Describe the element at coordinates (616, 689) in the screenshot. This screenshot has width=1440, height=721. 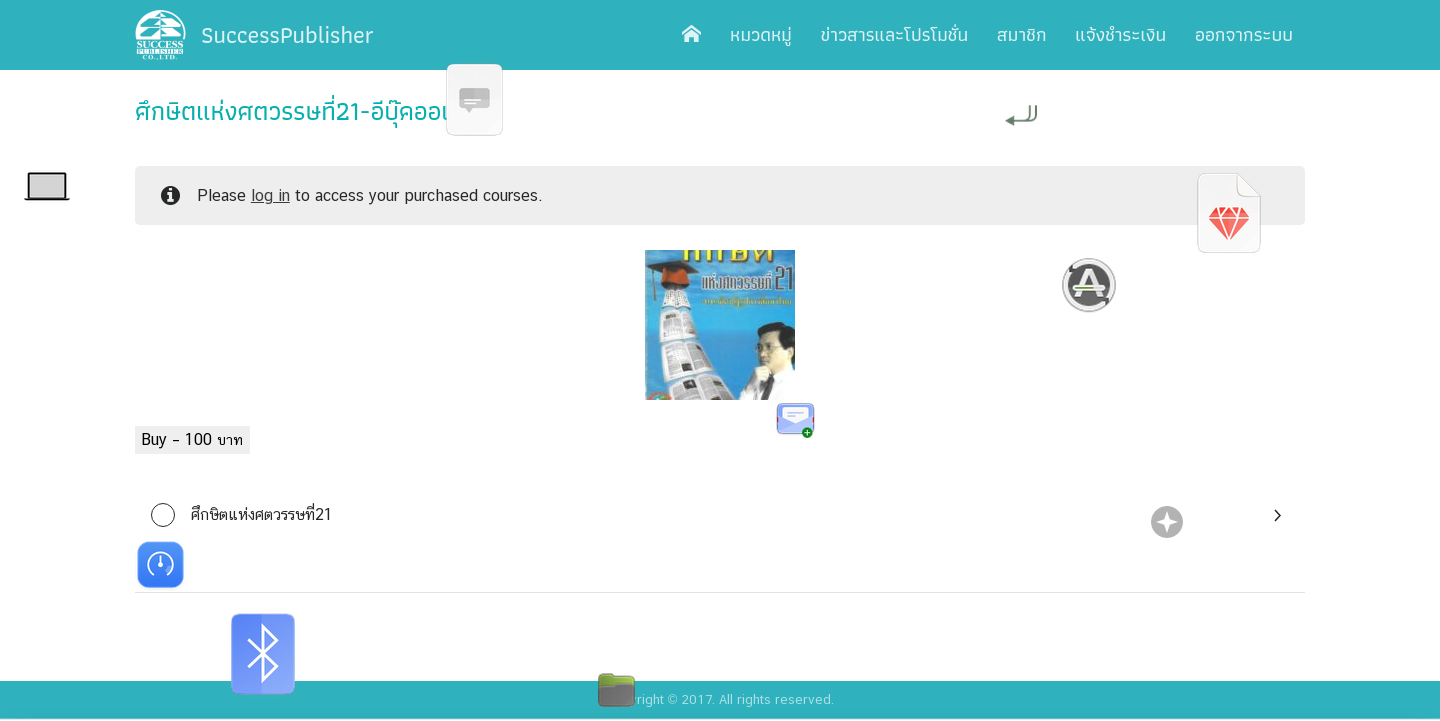
I see `indicates a valid drop target for dragging files` at that location.